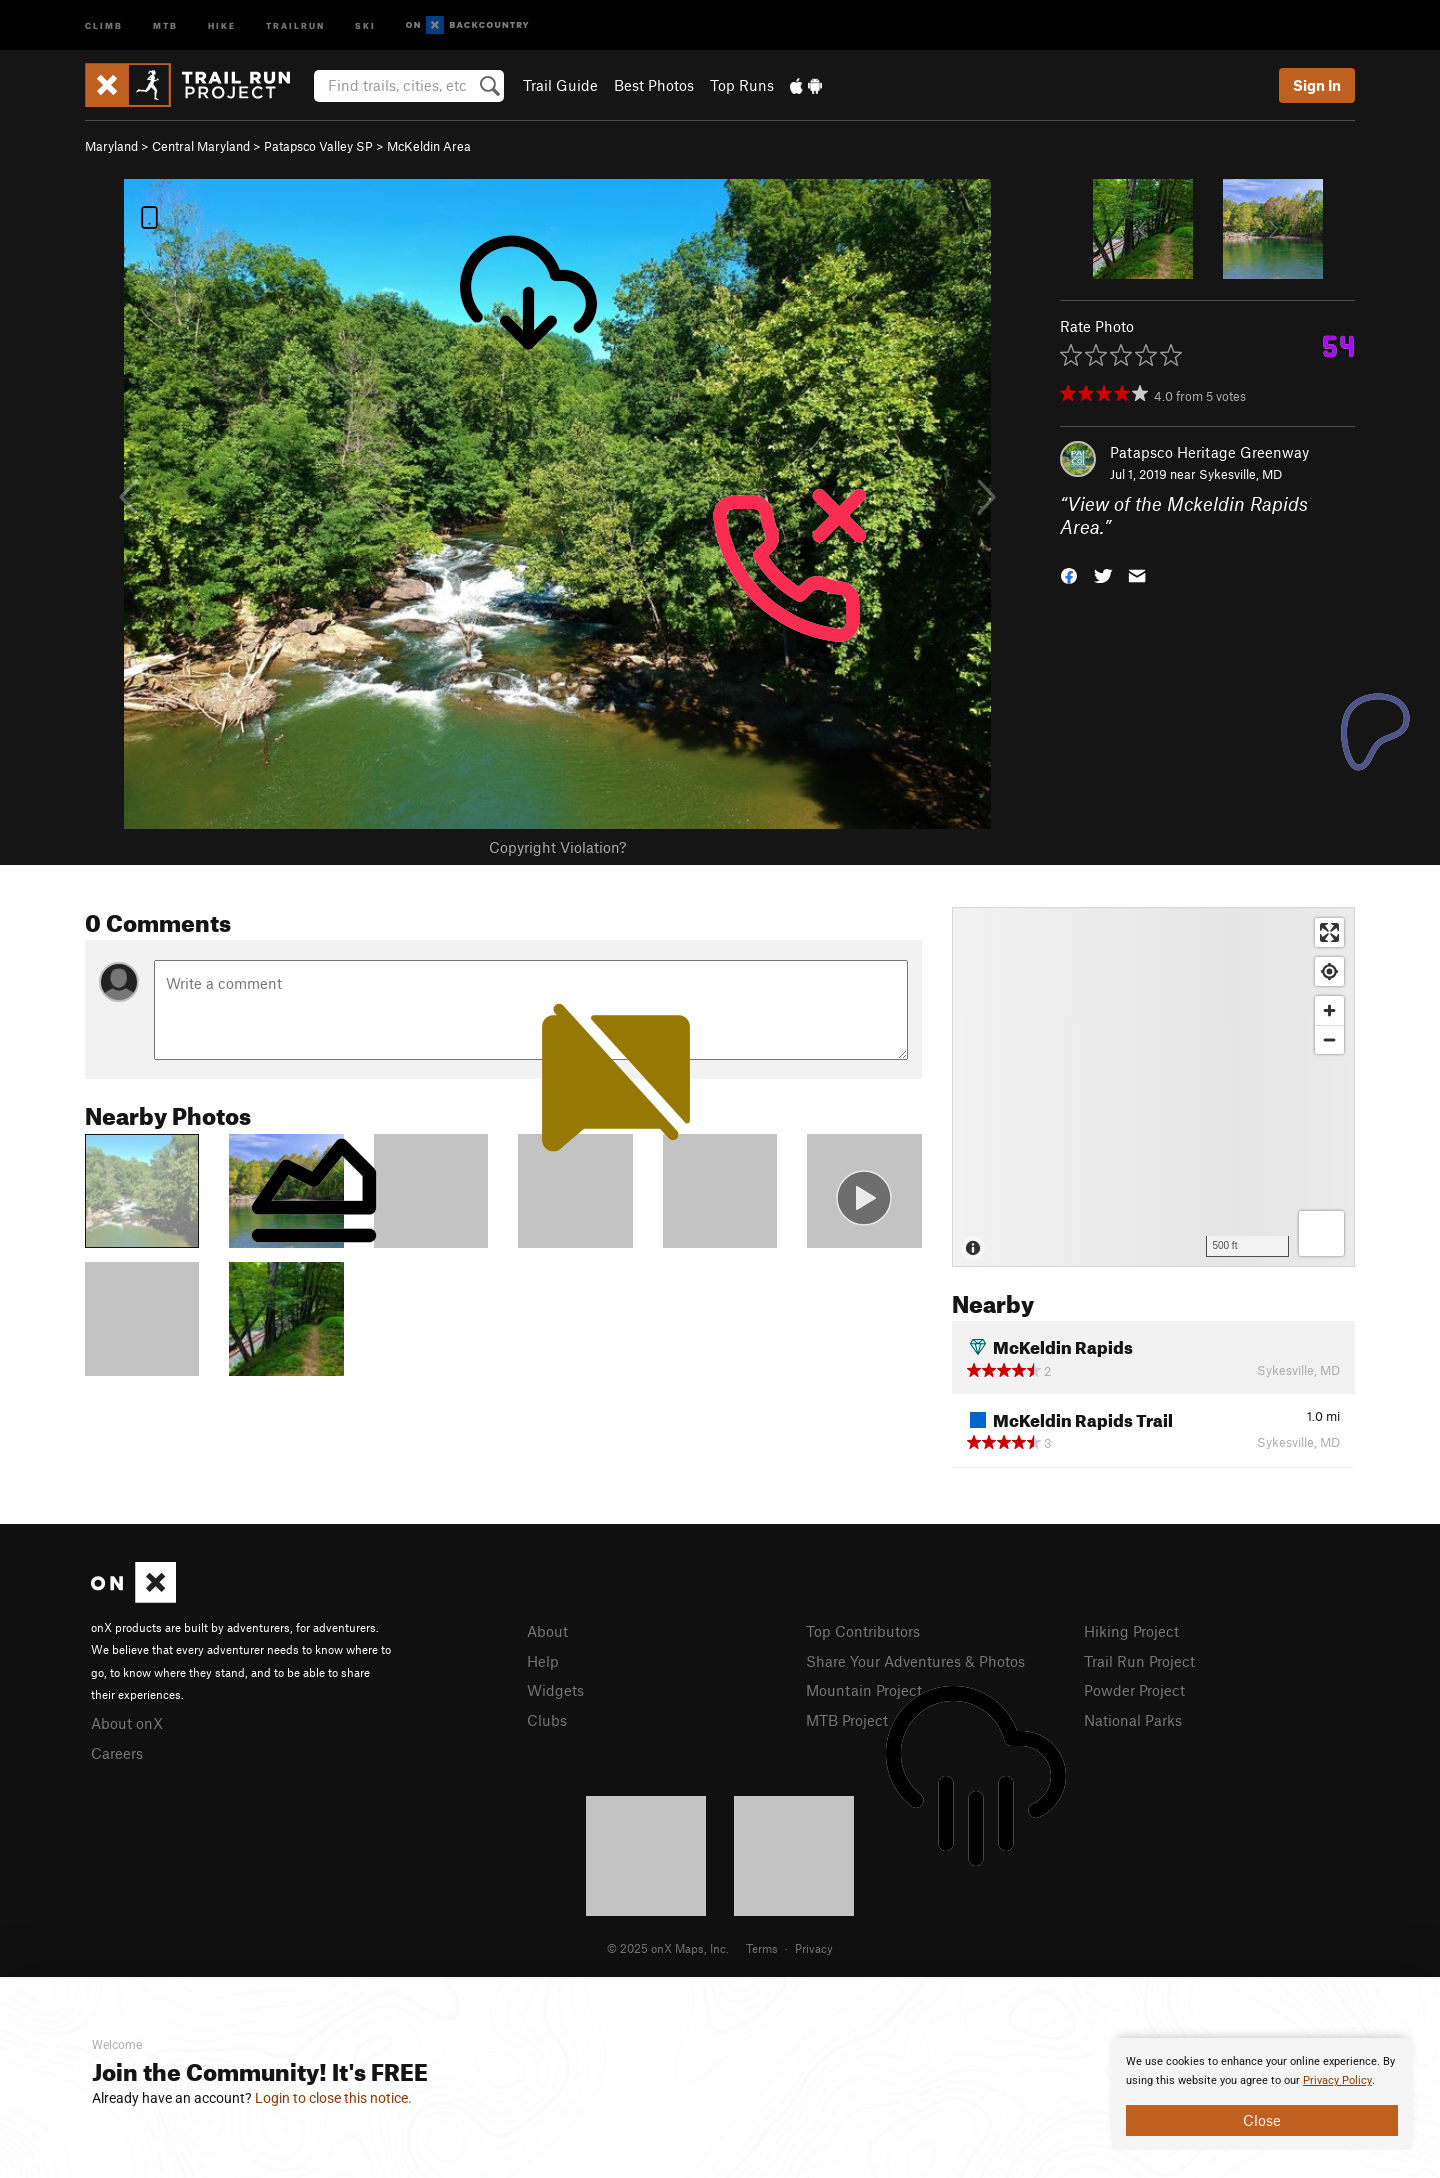 The height and width of the screenshot is (2178, 1440). I want to click on mute or disable chat notifications, so click(616, 1072).